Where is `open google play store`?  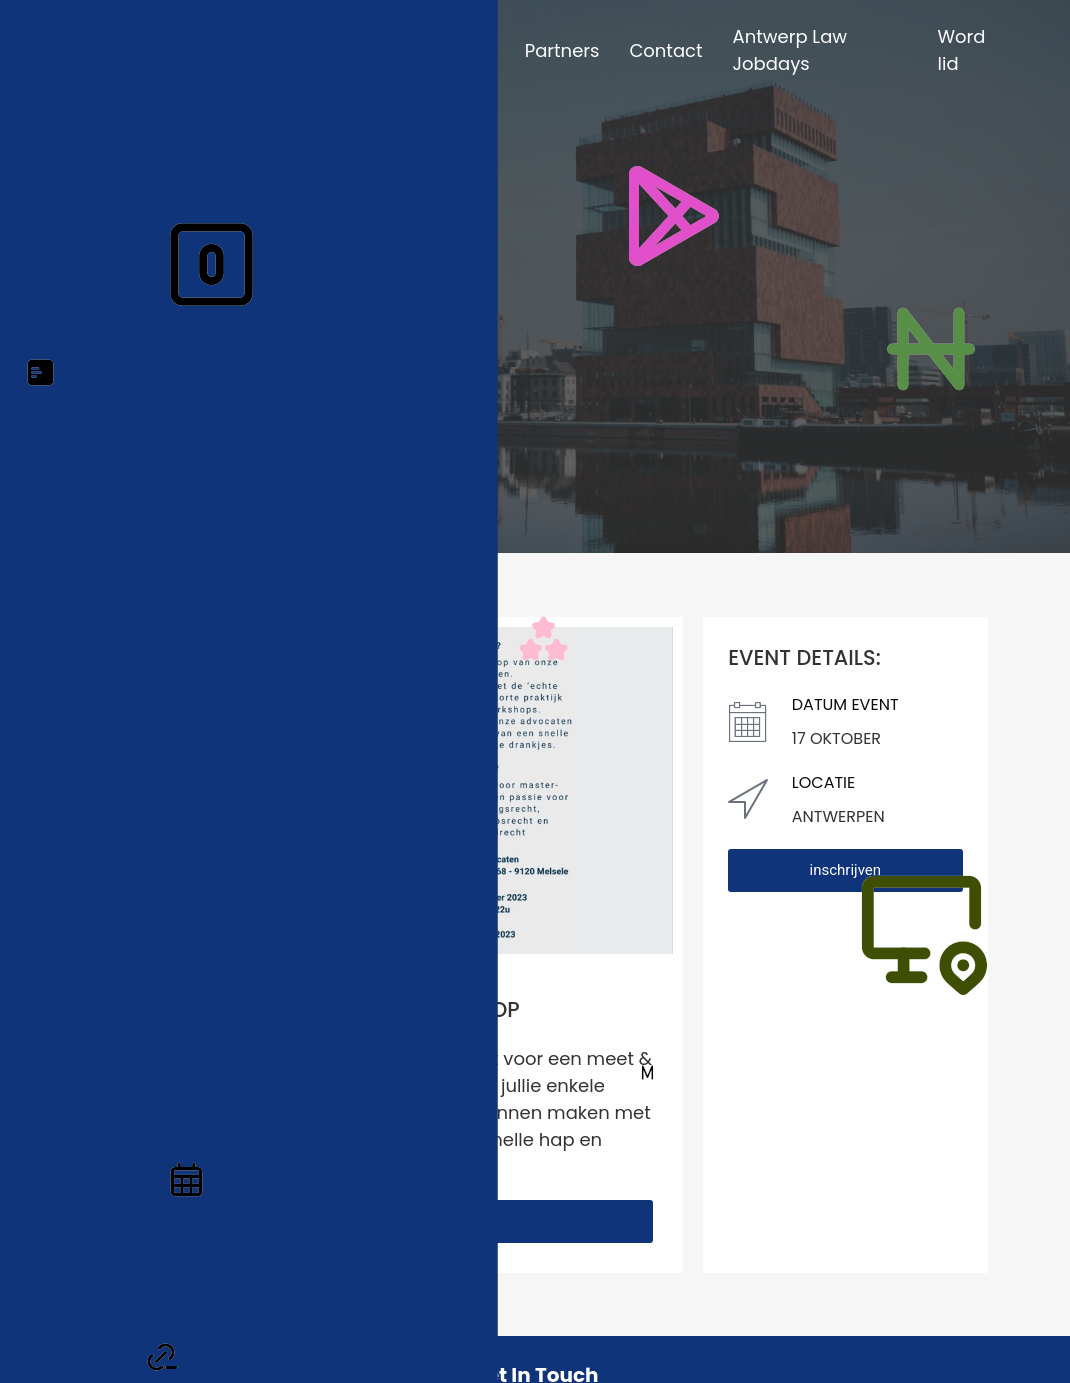
open google play store is located at coordinates (674, 216).